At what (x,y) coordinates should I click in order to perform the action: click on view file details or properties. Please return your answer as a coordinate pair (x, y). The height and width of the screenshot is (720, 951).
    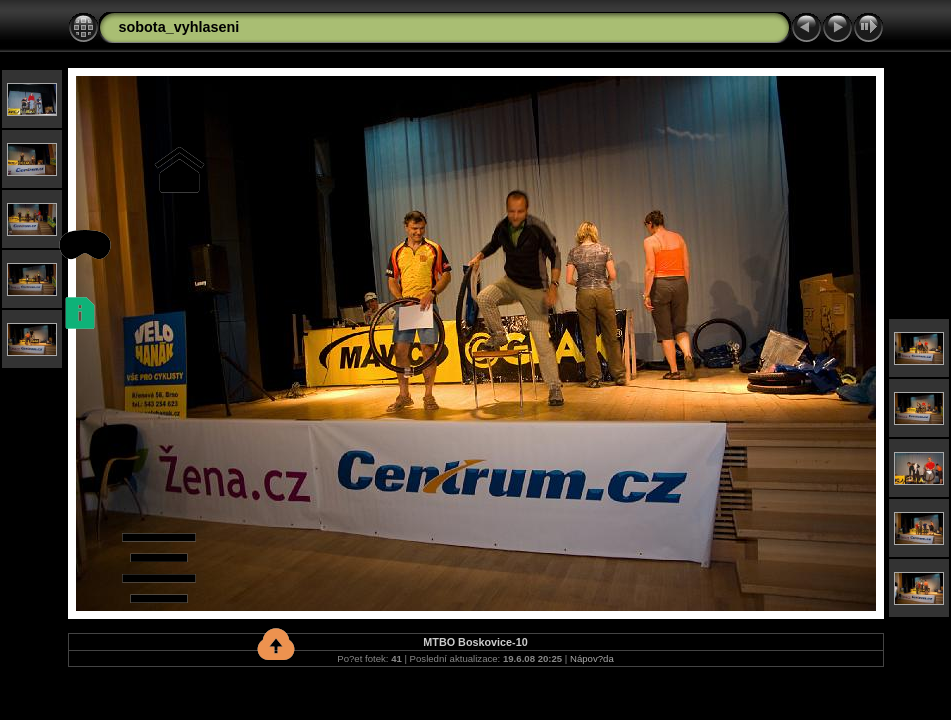
    Looking at the image, I should click on (80, 313).